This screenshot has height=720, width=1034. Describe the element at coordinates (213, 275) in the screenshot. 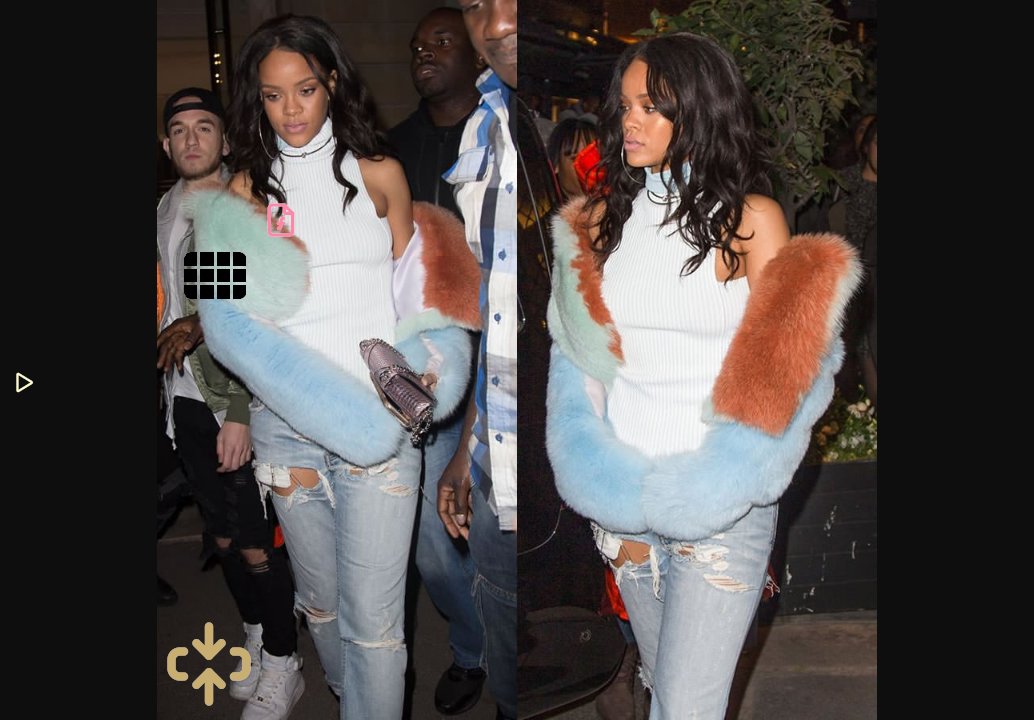

I see `switch to comfortable grid view` at that location.